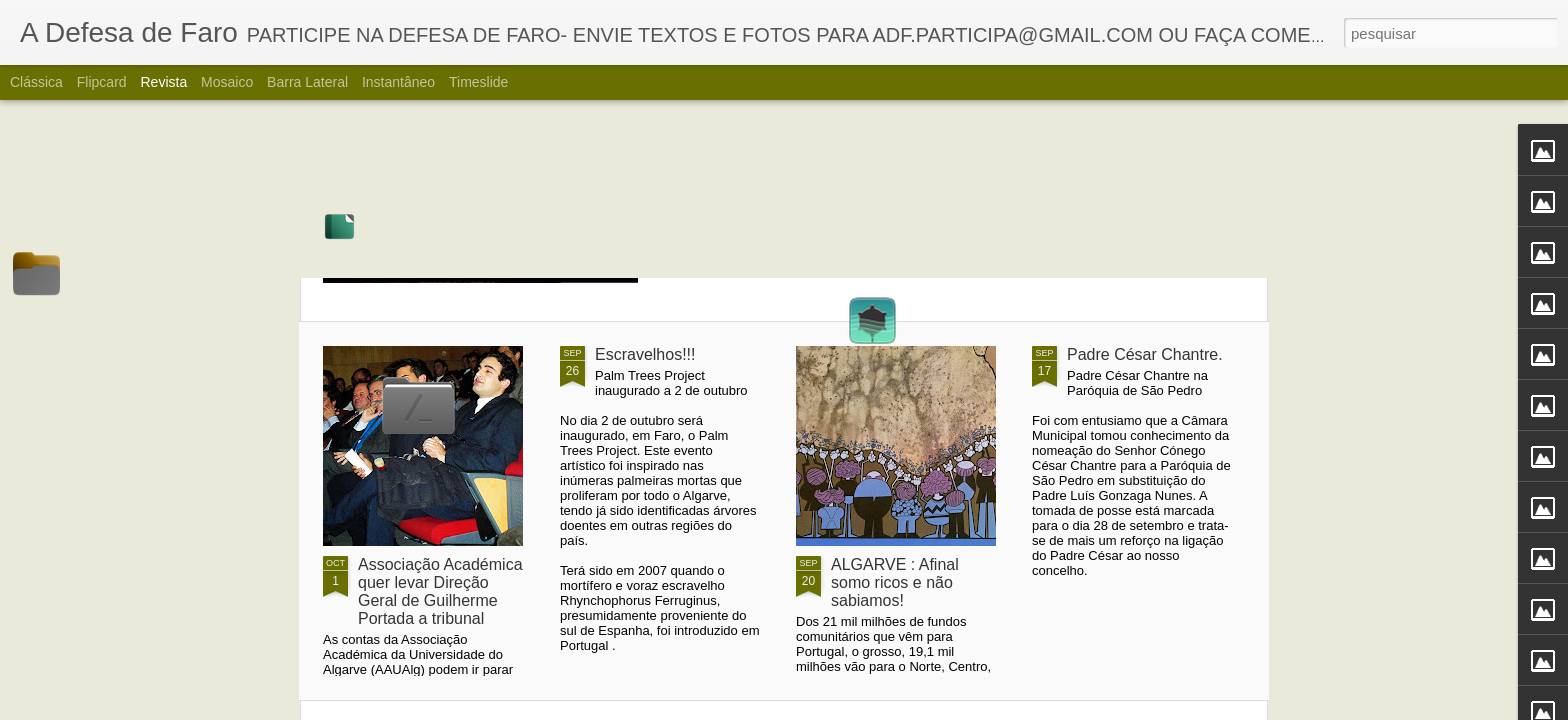  What do you see at coordinates (36, 273) in the screenshot?
I see `indicates a folder is ready to accept a dragged item` at bounding box center [36, 273].